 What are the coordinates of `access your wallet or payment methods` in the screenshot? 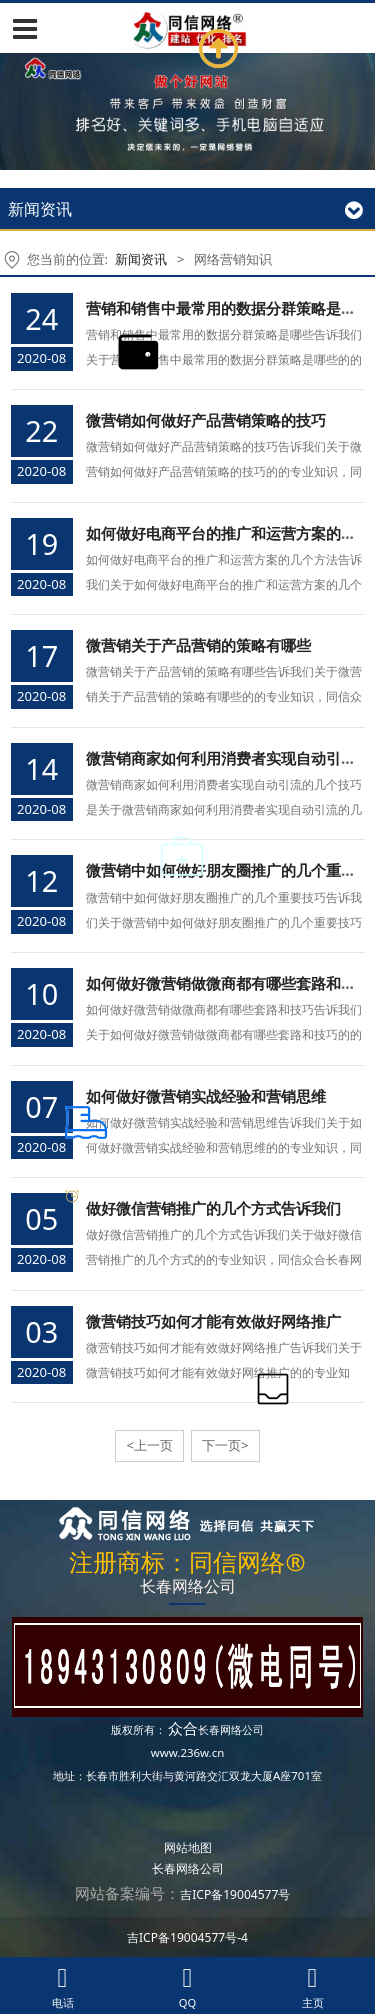 It's located at (137, 353).